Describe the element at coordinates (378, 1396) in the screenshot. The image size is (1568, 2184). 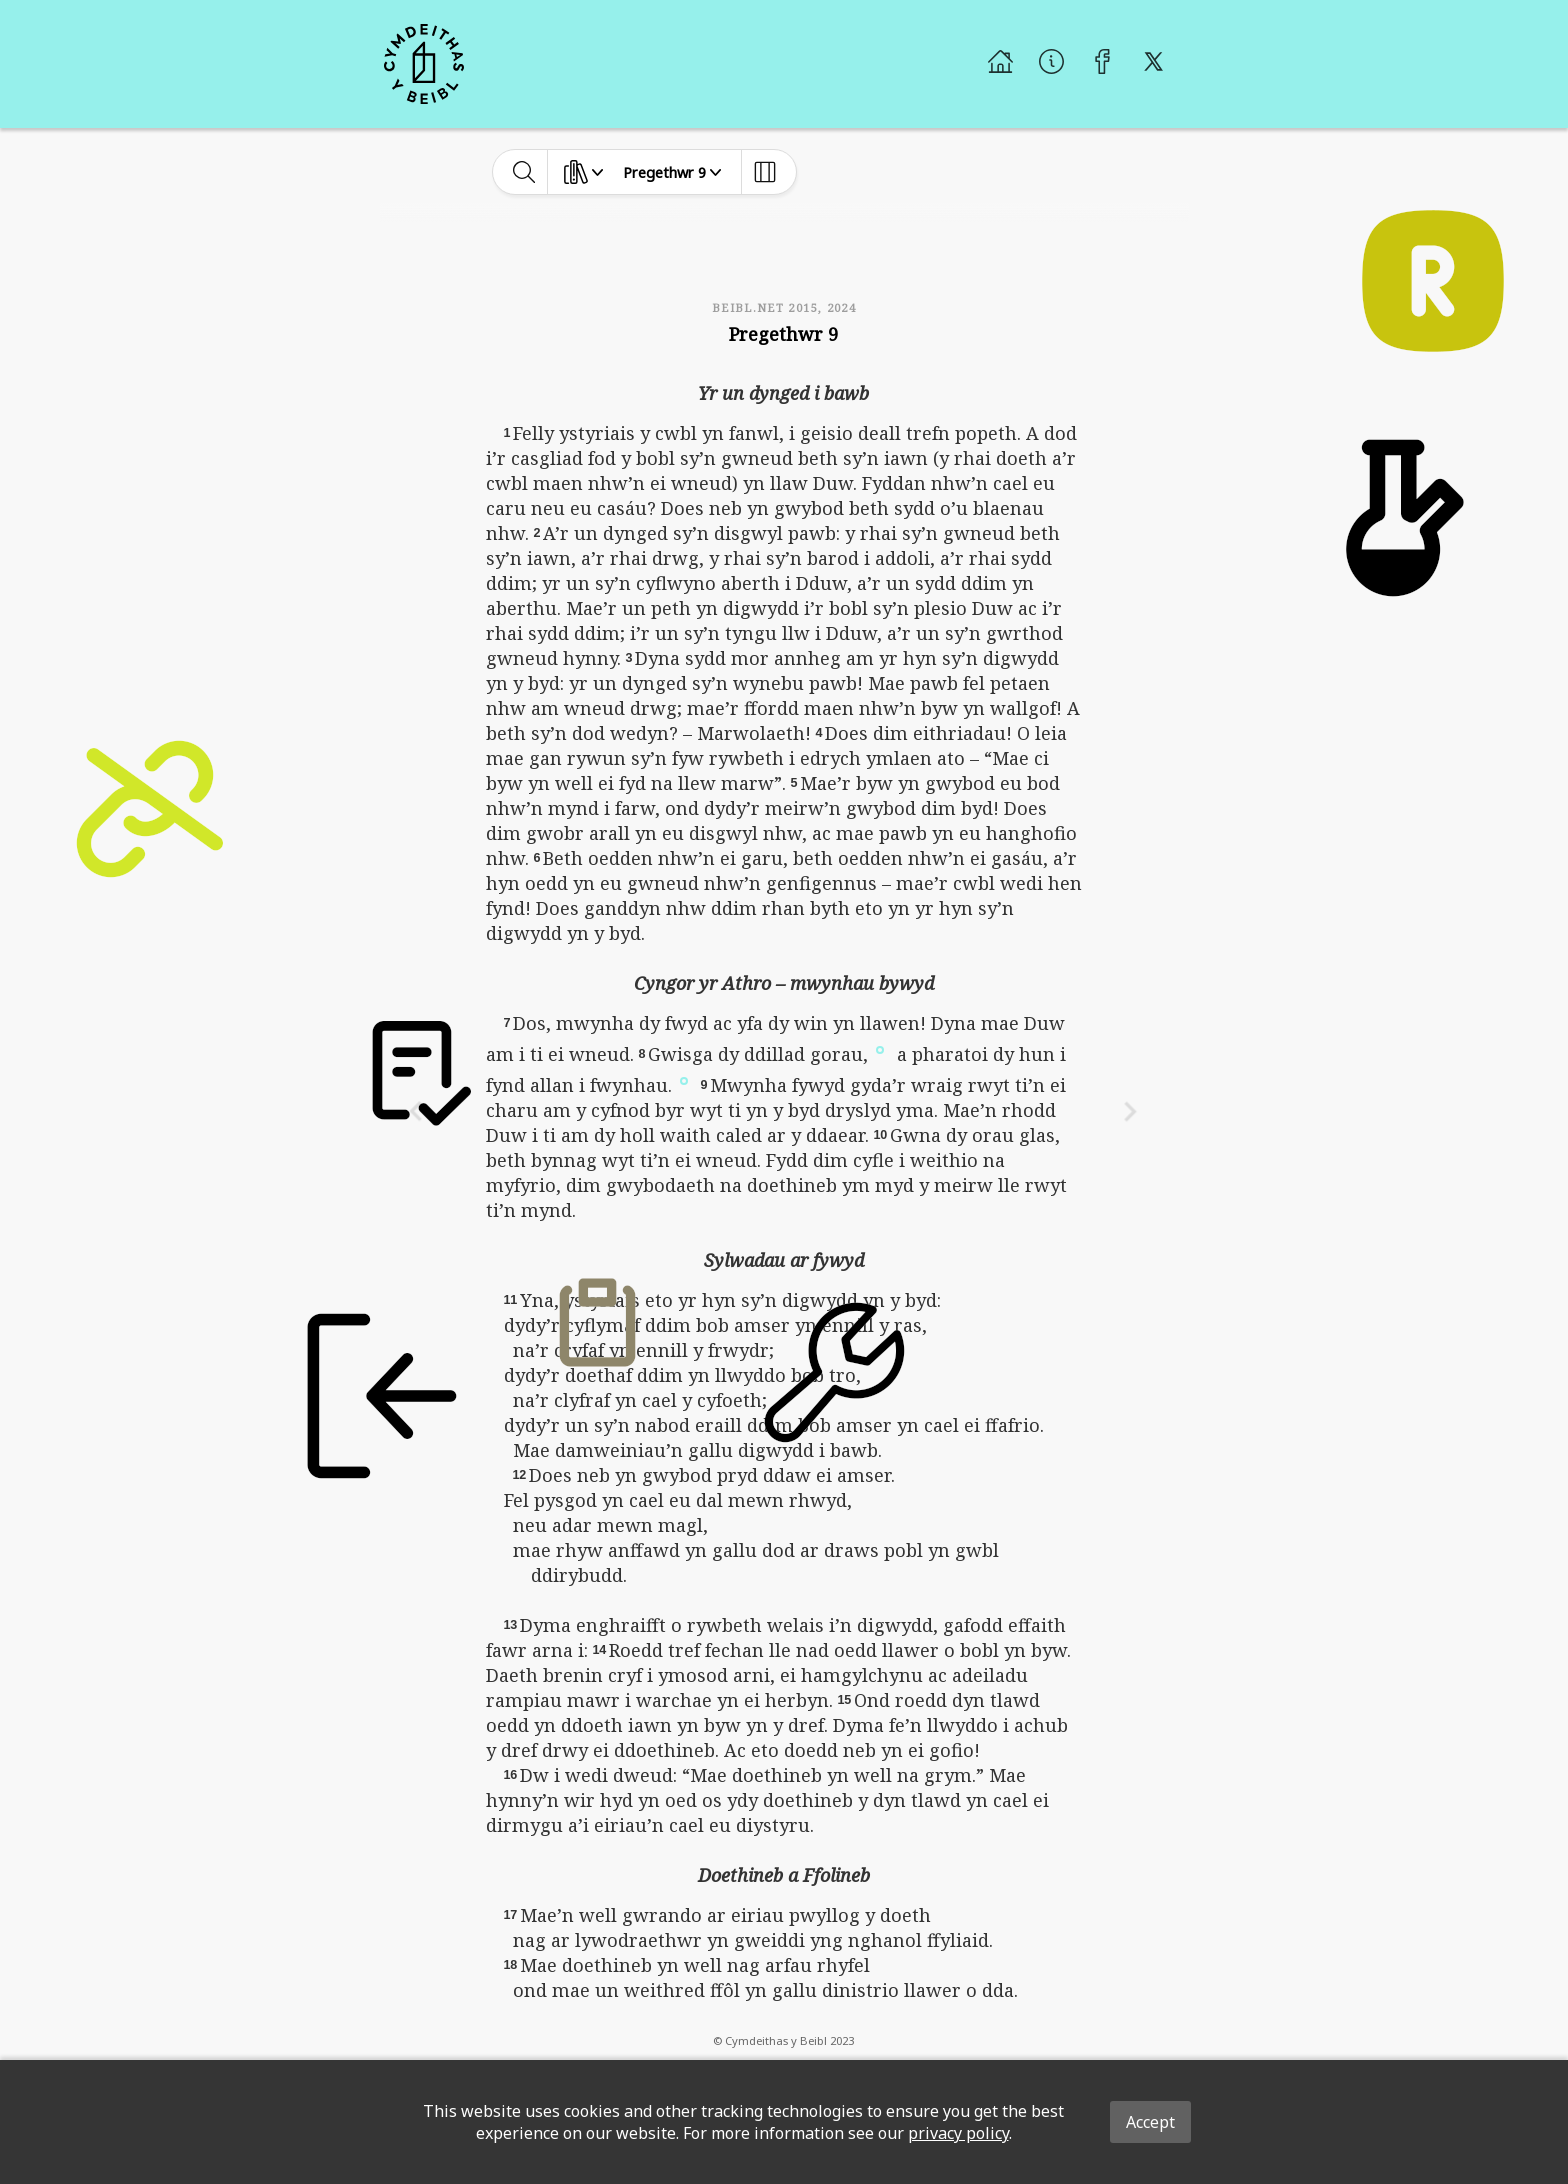
I see `sign in to your account` at that location.